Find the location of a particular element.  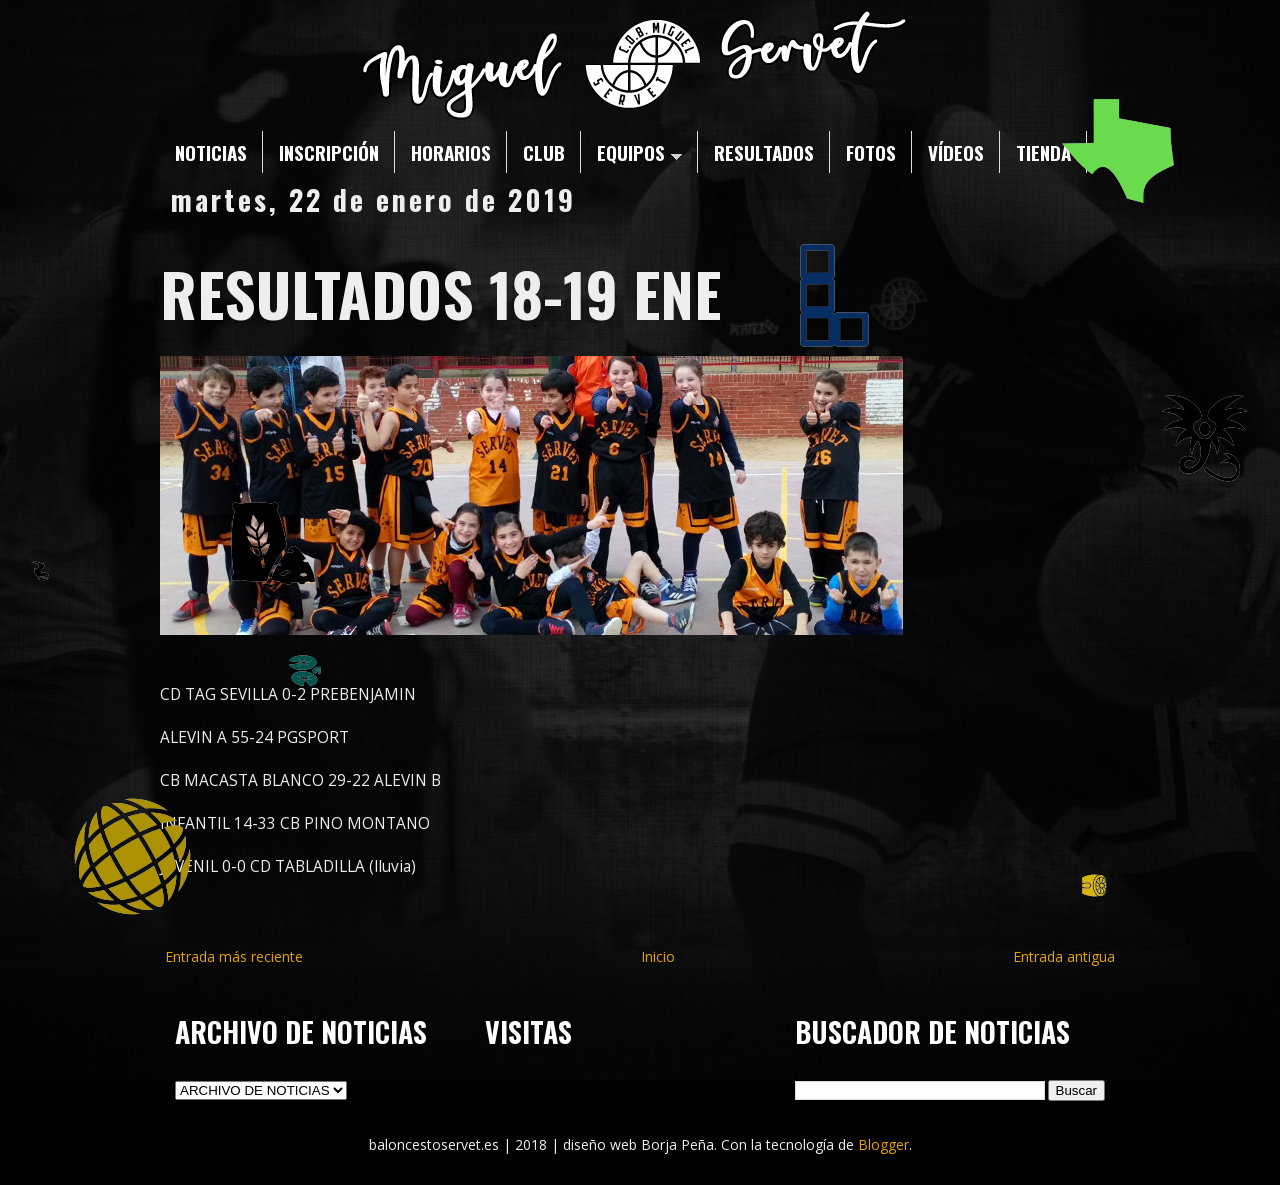

access global or network settings is located at coordinates (132, 856).